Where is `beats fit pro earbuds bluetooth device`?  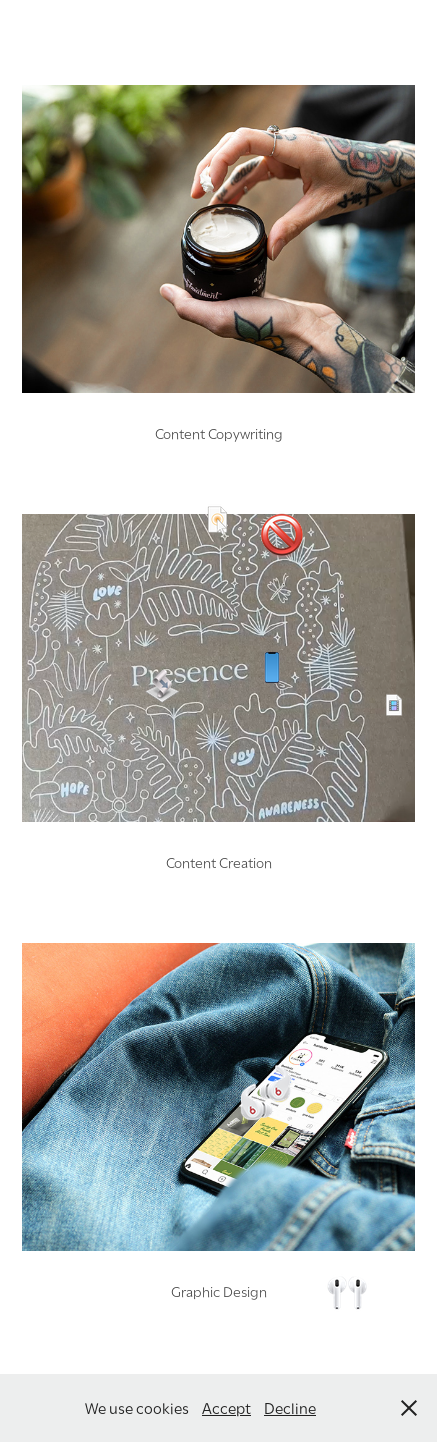
beats fit pro earbuds bluetooth device is located at coordinates (265, 1093).